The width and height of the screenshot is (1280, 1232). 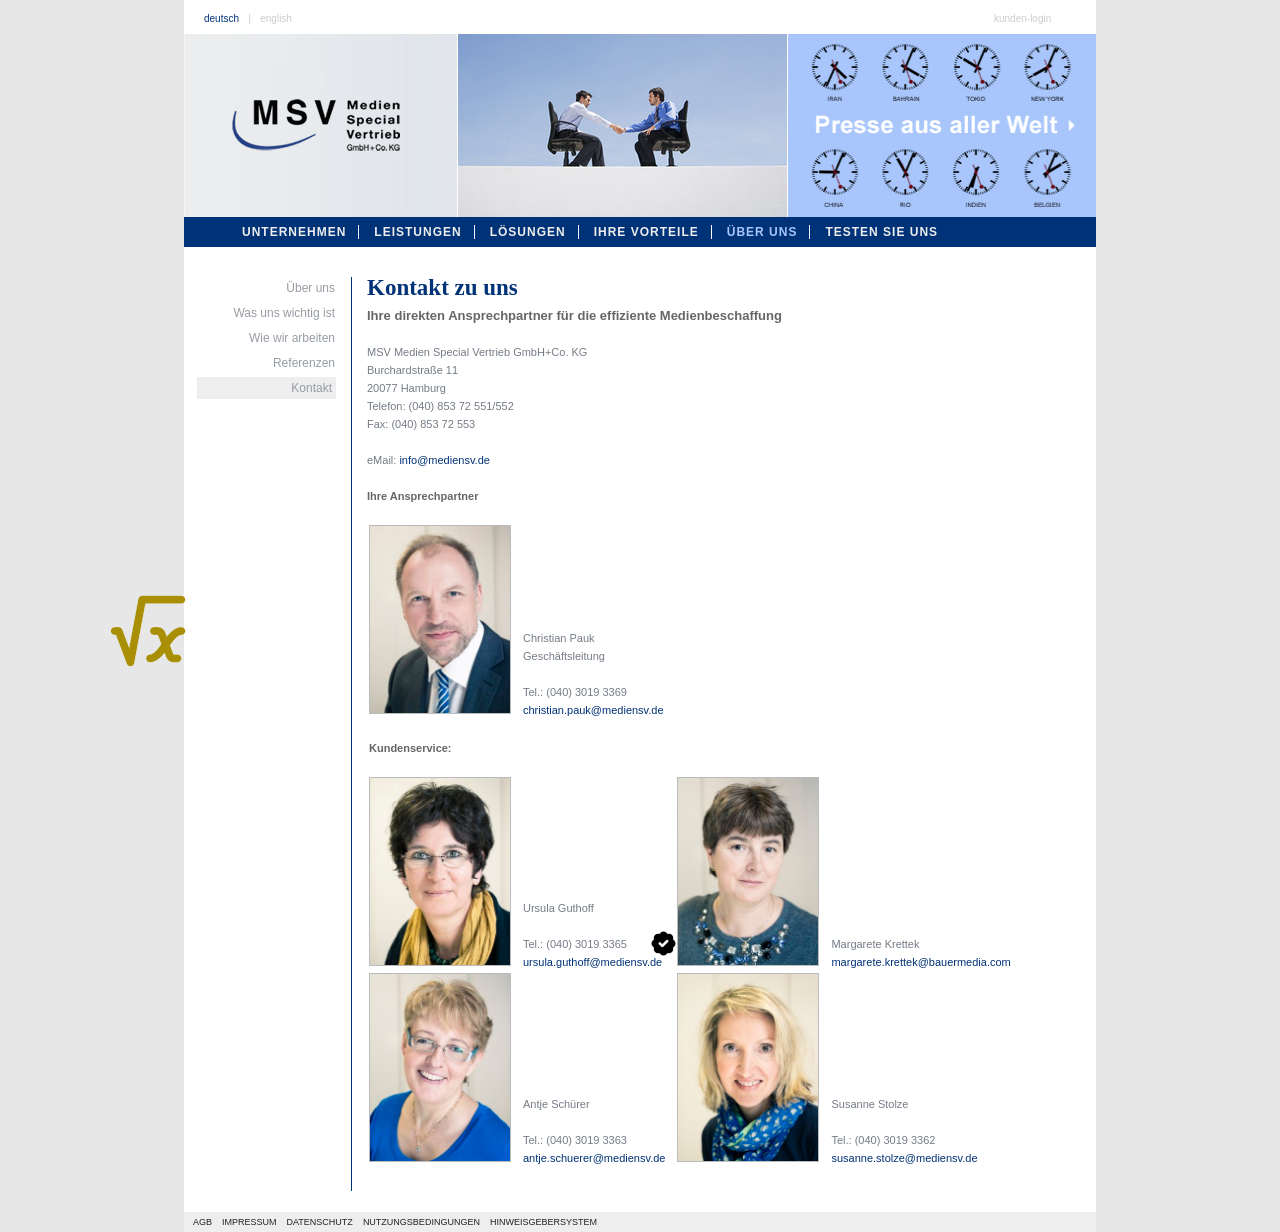 I want to click on access square root calculator function, so click(x=150, y=631).